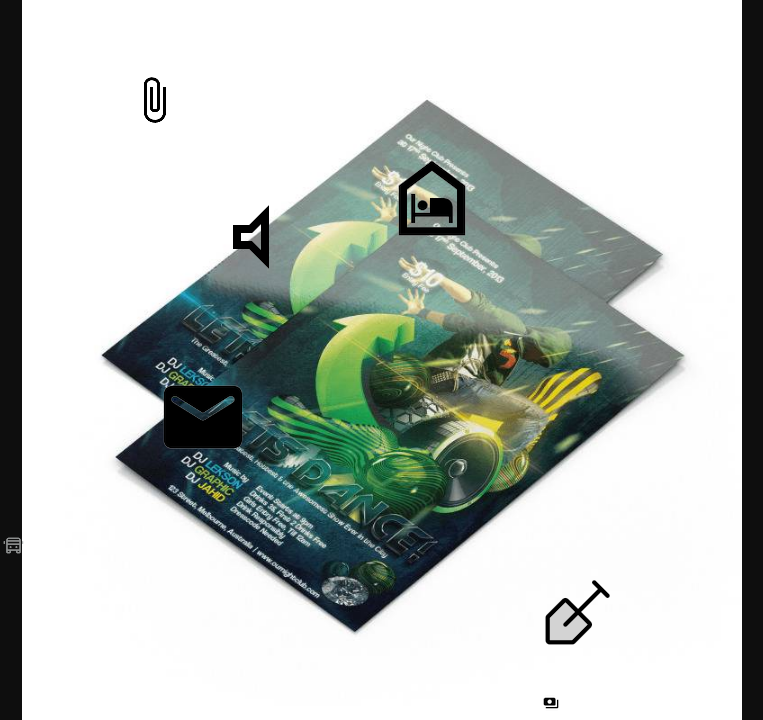  What do you see at coordinates (576, 613) in the screenshot?
I see `gardening or landscaping tools` at bounding box center [576, 613].